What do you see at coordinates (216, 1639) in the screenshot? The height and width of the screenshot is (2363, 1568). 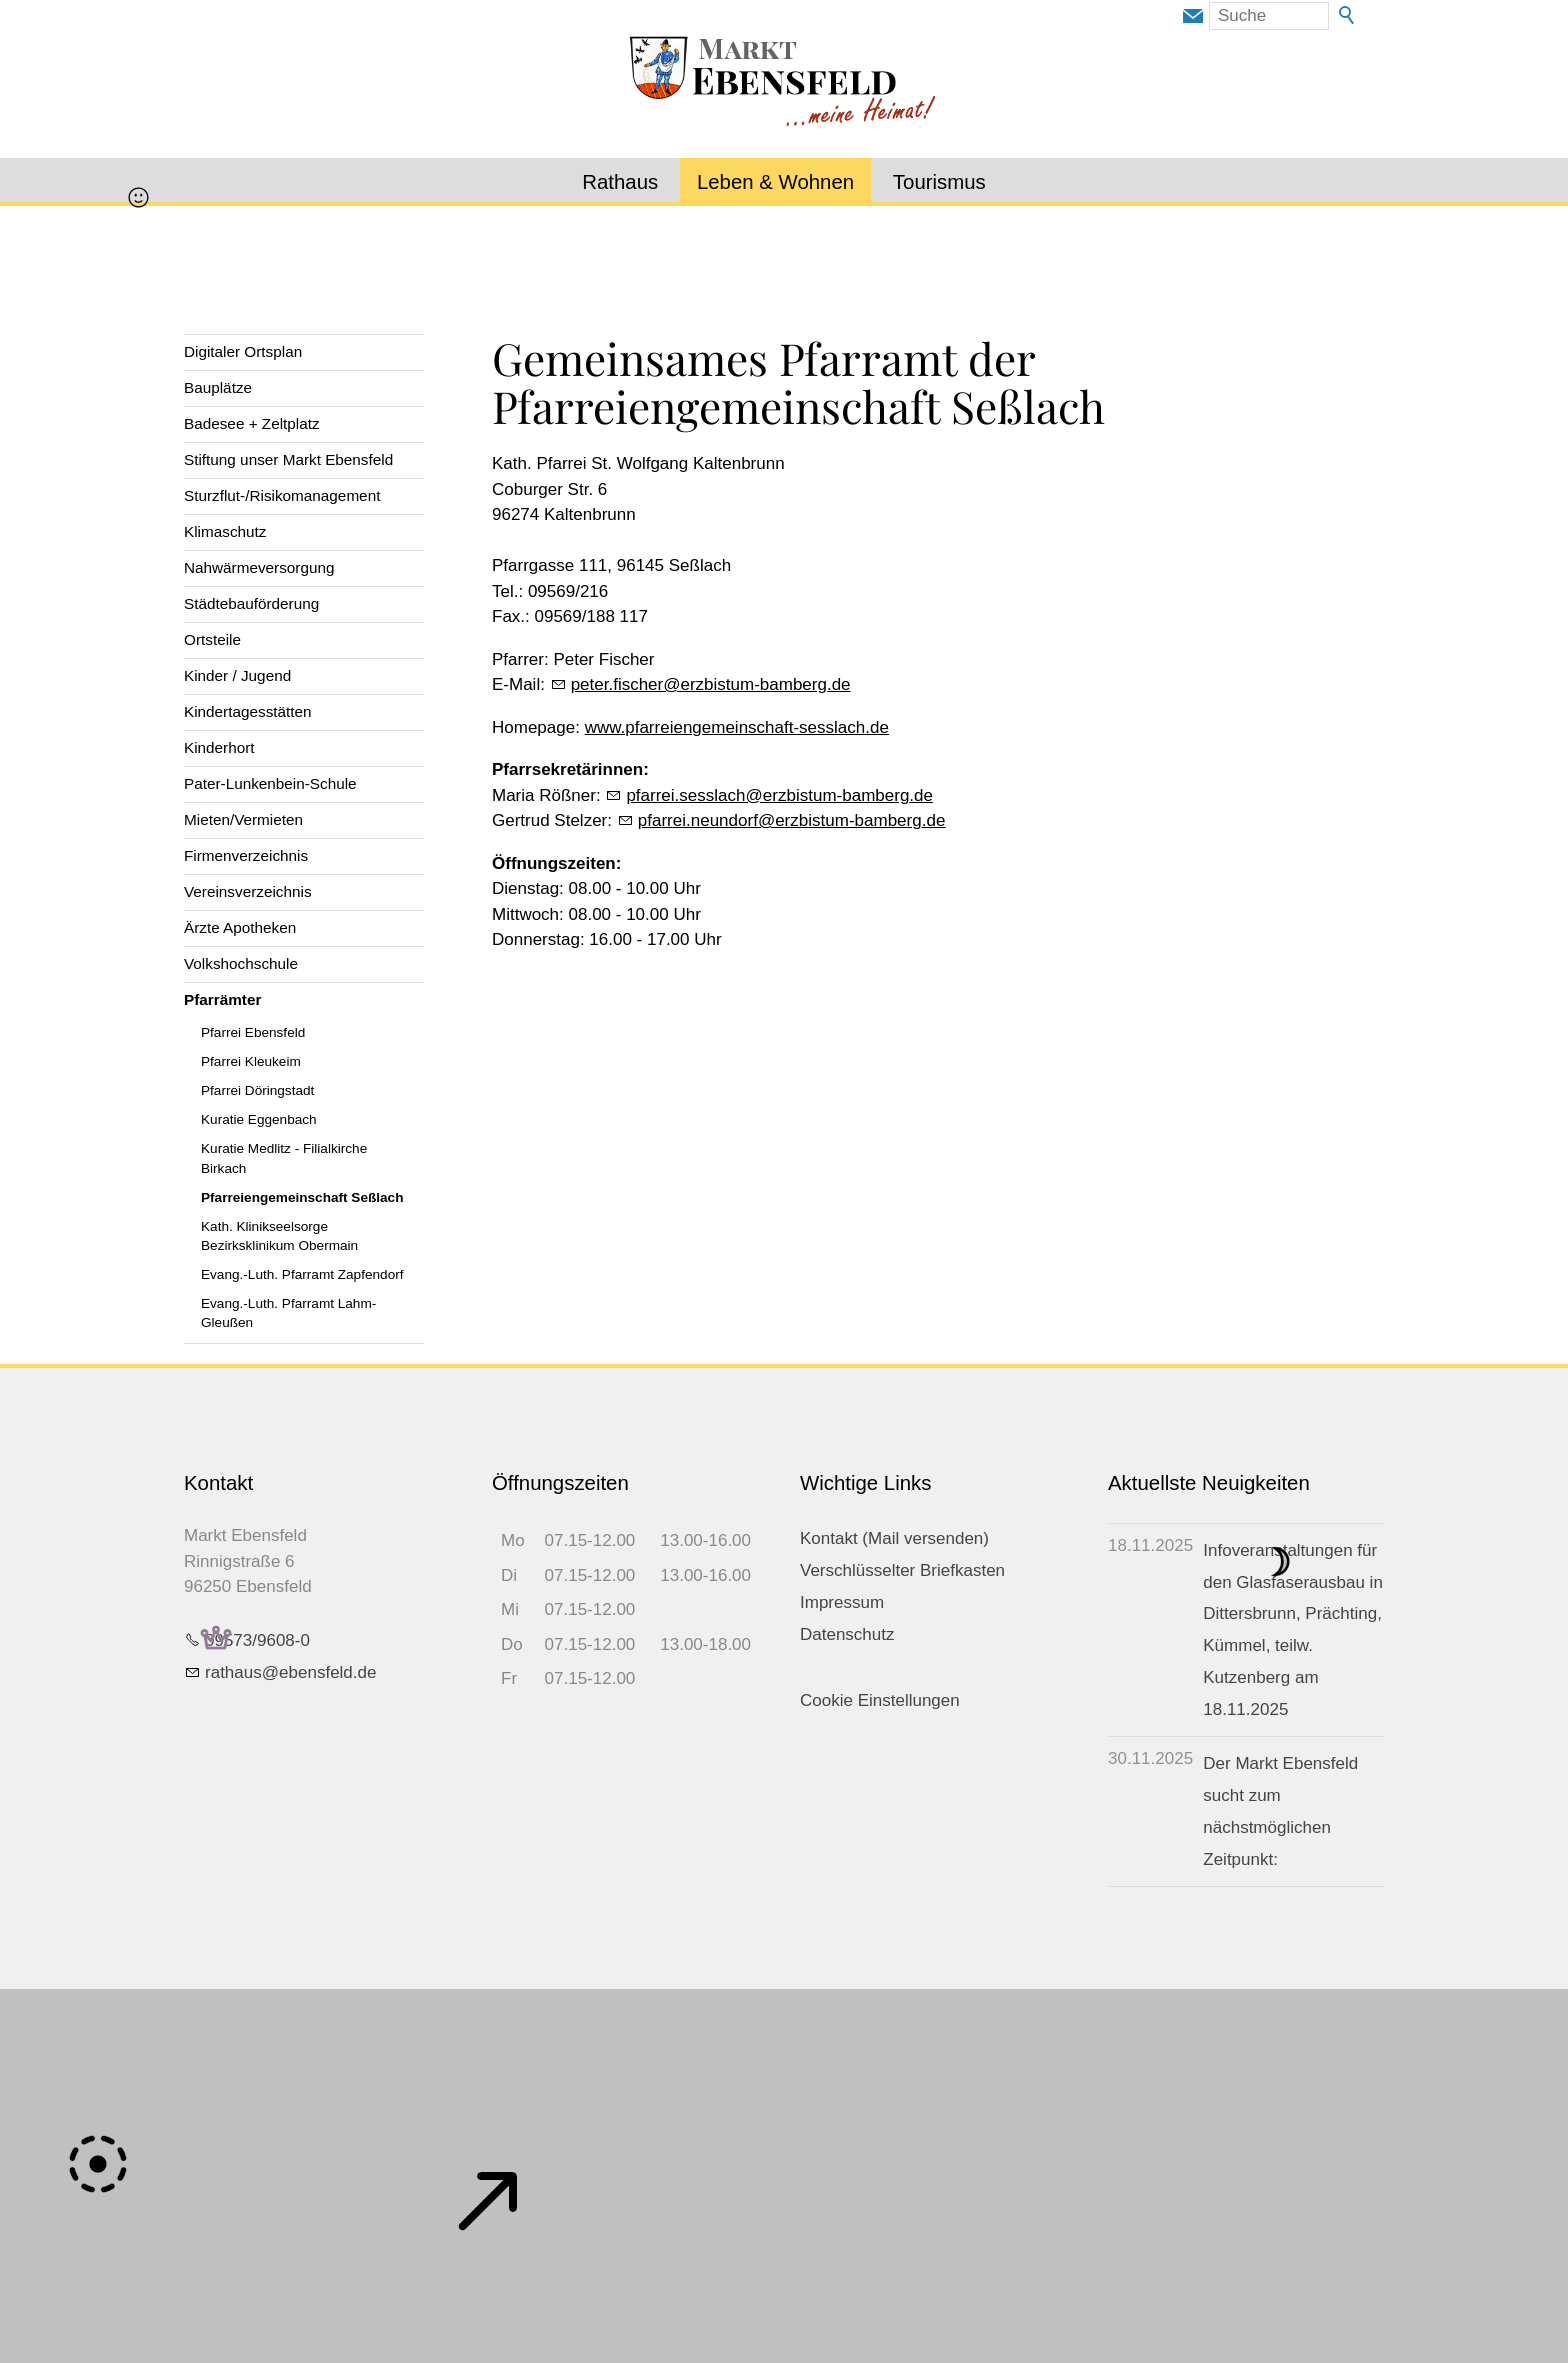 I see `indicates premium or VIP membership status` at bounding box center [216, 1639].